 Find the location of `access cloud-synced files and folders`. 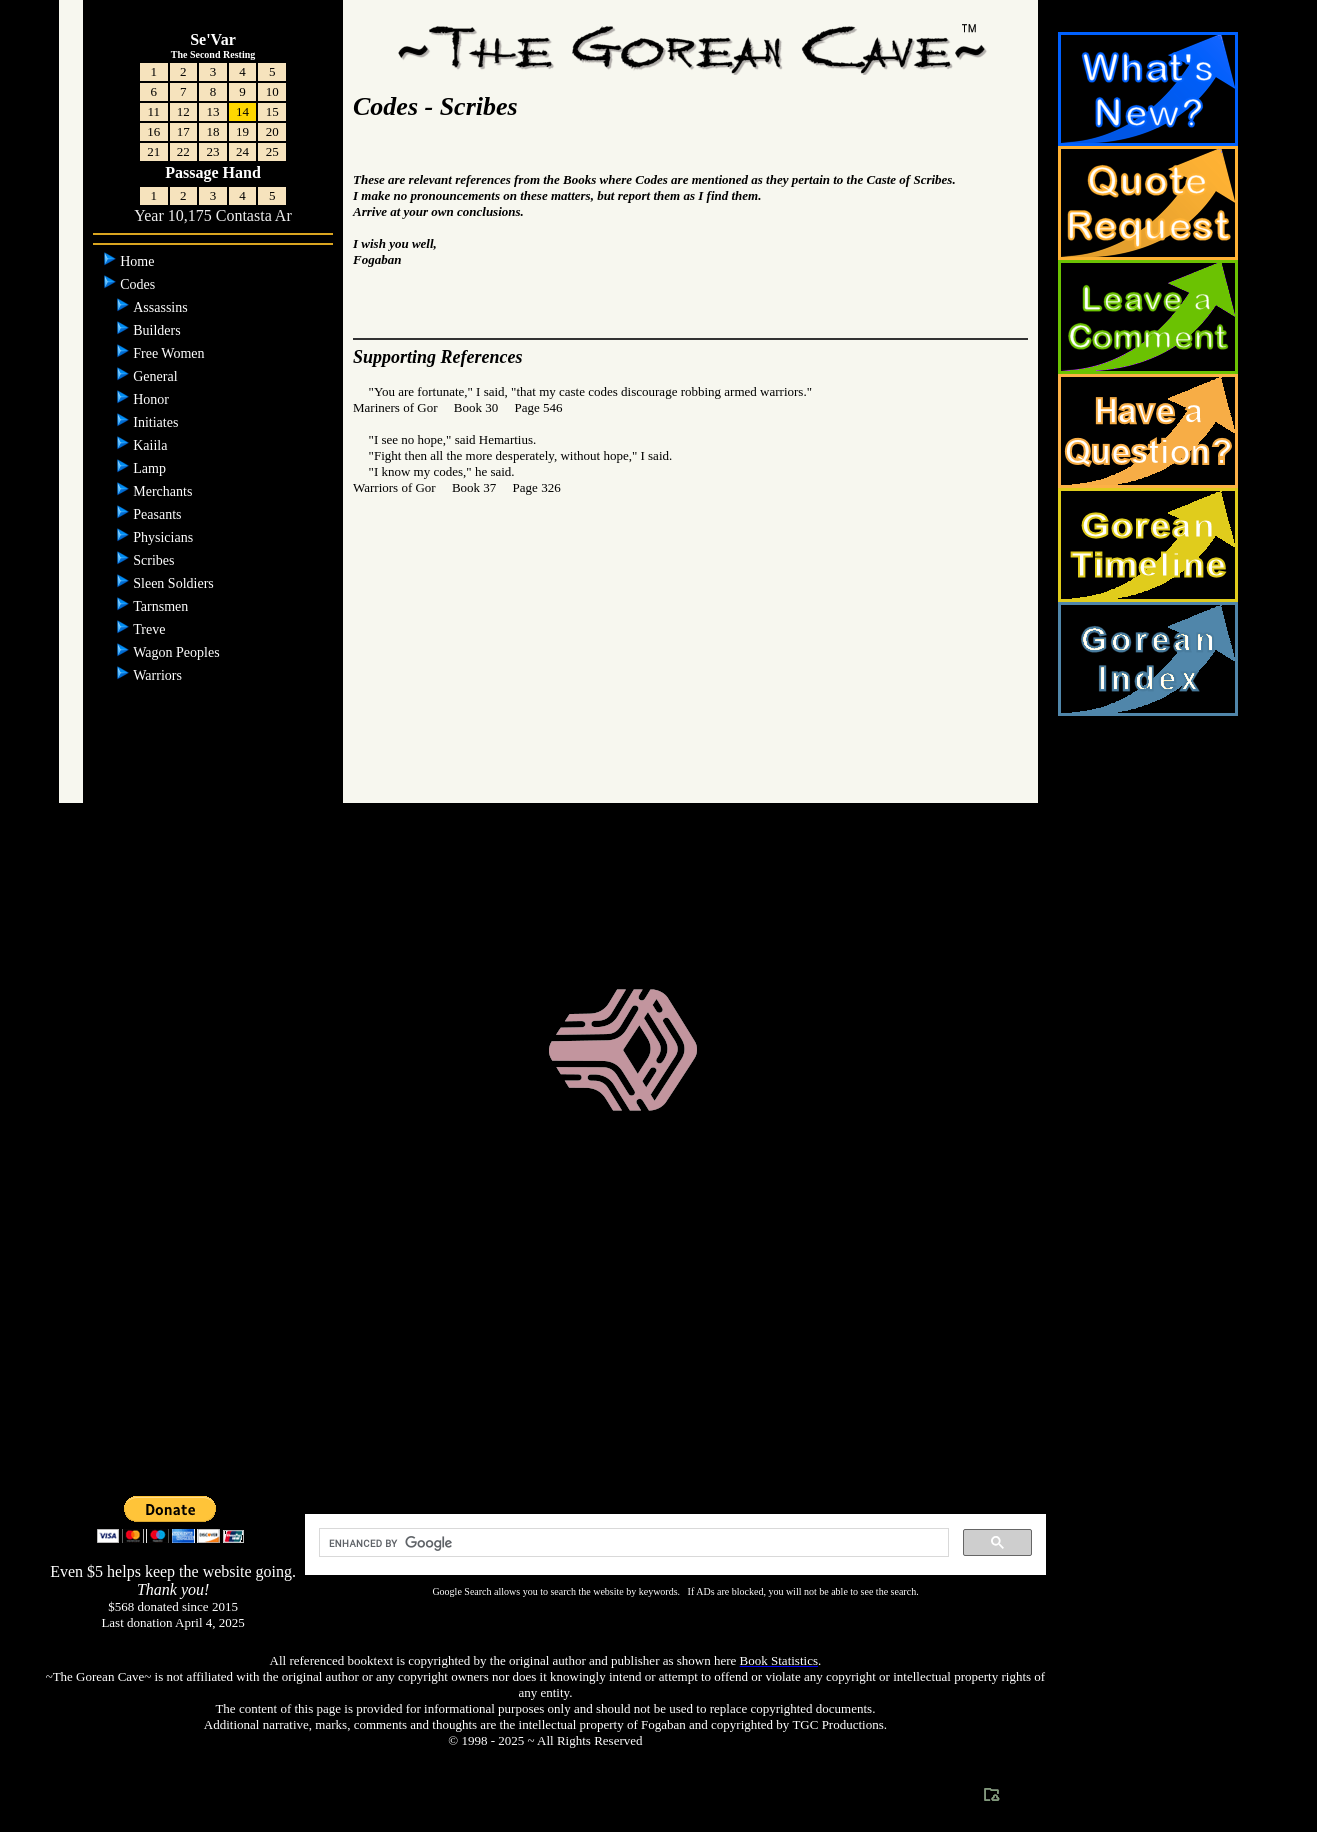

access cloud-synced files and folders is located at coordinates (991, 1794).